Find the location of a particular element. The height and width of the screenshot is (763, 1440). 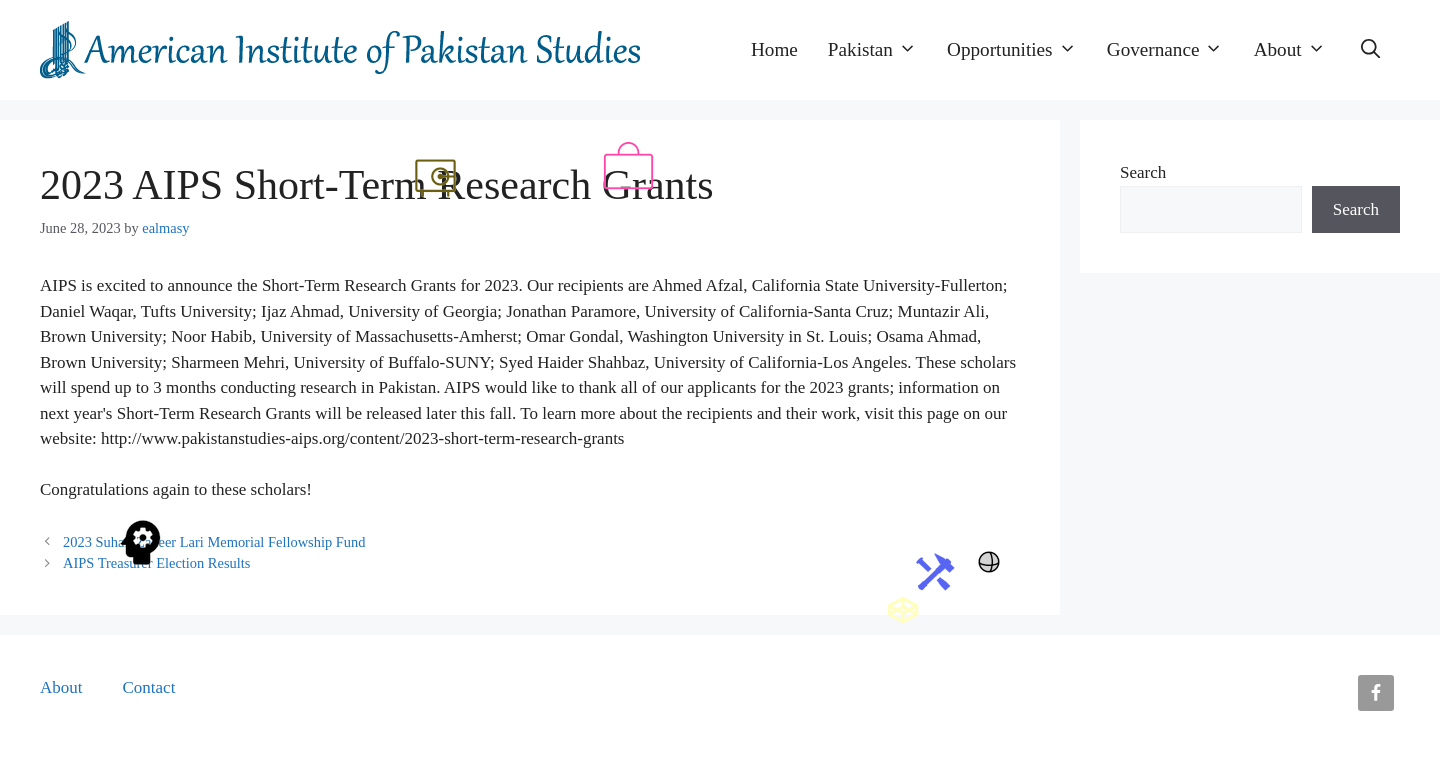

open CodePen profile or projects is located at coordinates (903, 610).